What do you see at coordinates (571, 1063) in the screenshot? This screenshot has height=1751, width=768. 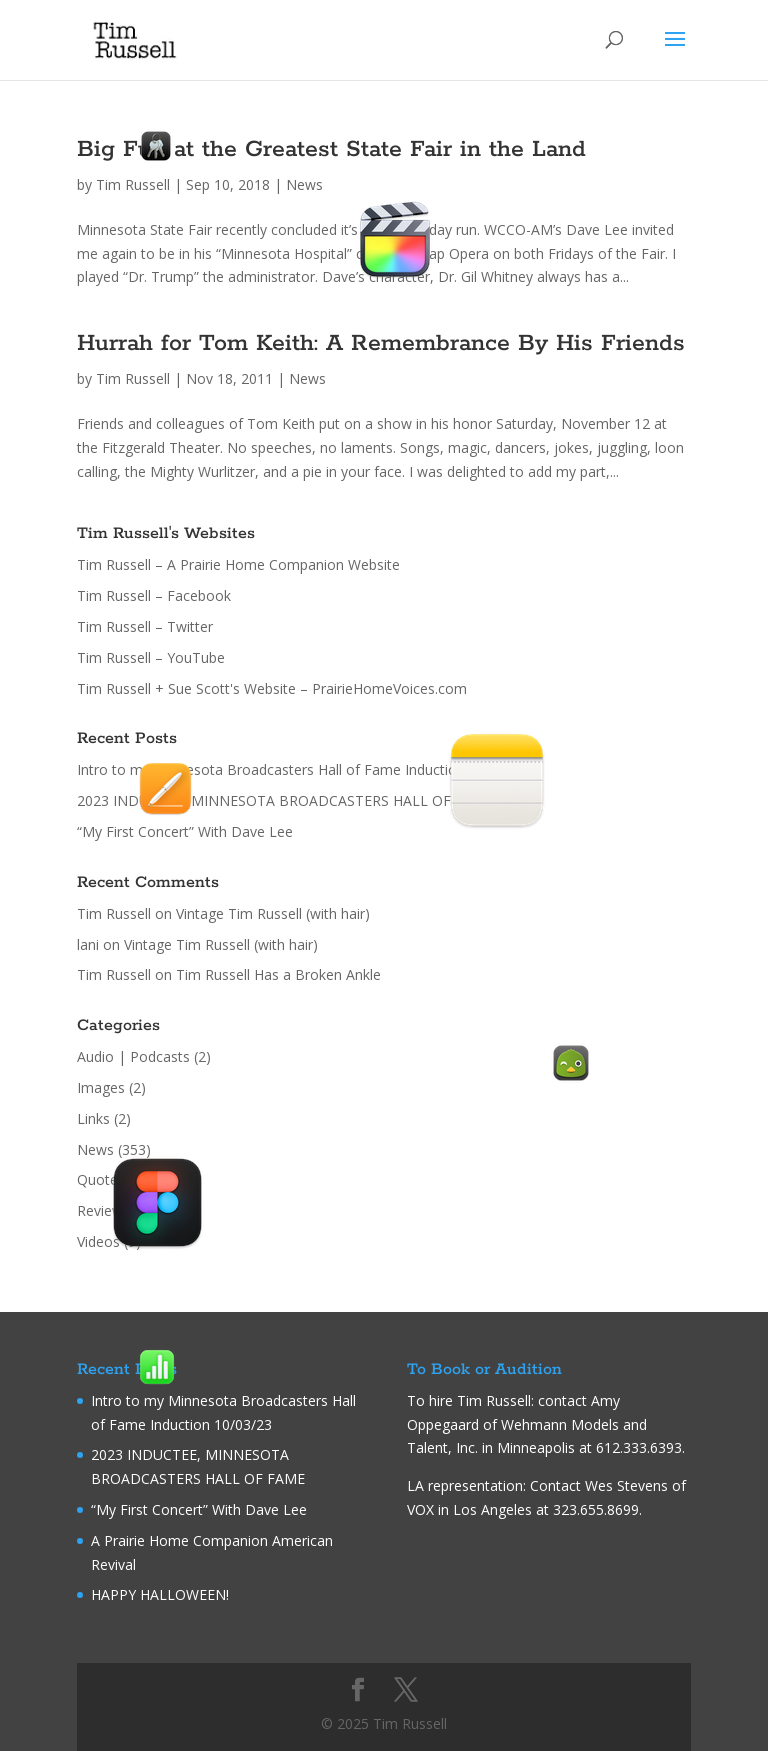 I see `open choqok microblogging client` at bounding box center [571, 1063].